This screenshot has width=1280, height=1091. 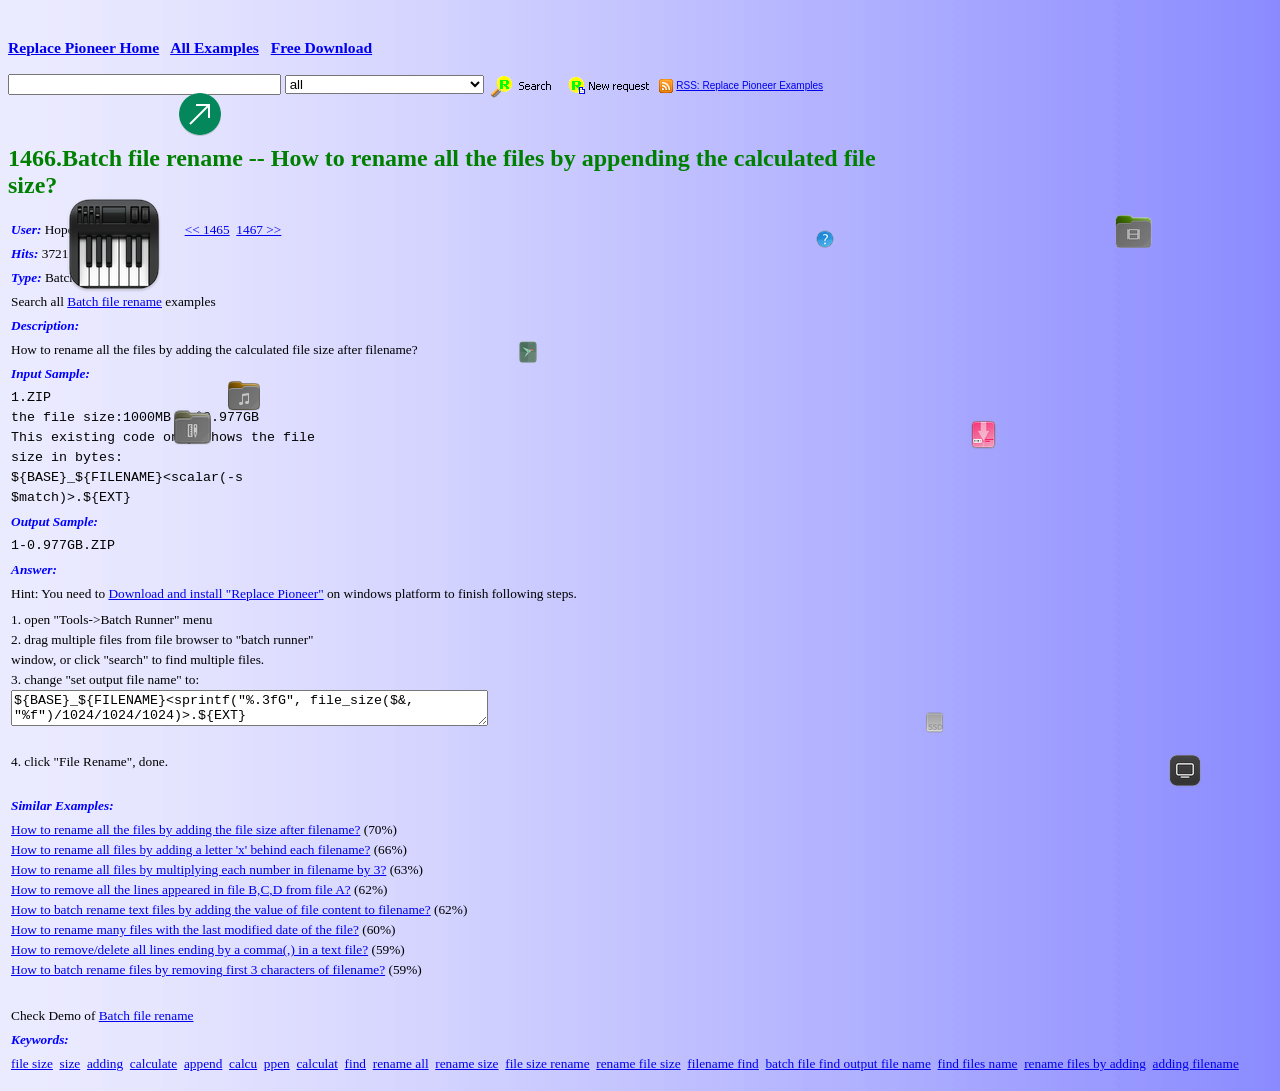 I want to click on open audio midi setup utility, so click(x=114, y=244).